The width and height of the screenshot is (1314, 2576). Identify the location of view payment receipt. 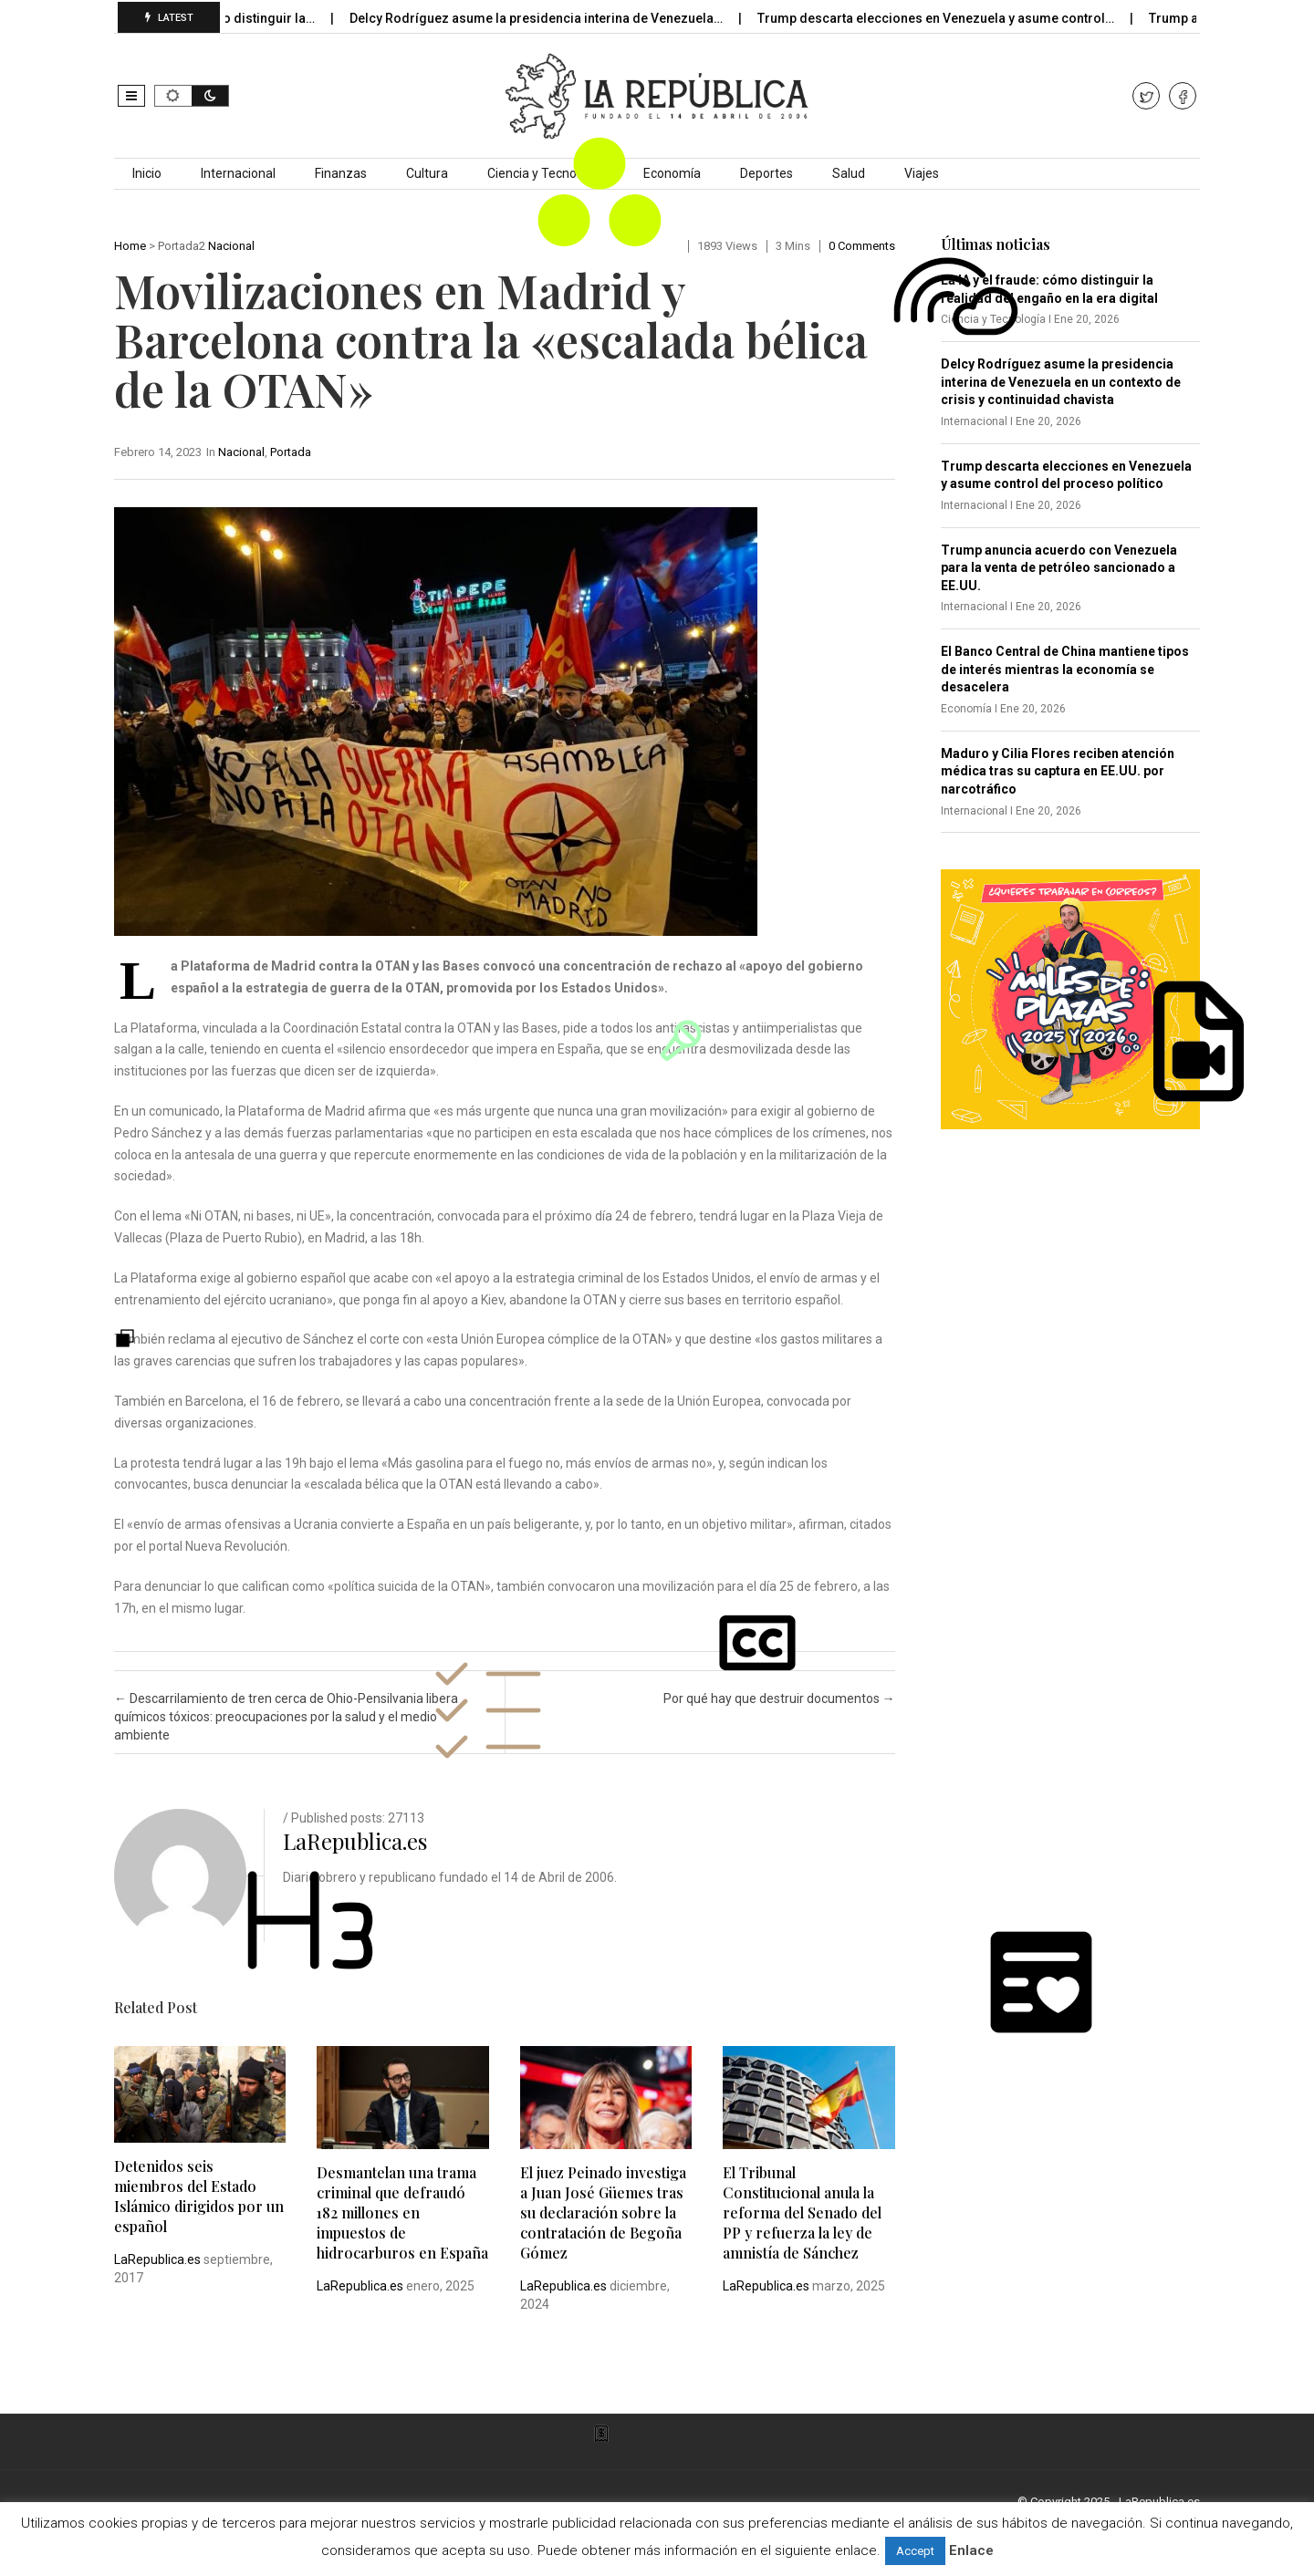
(601, 2434).